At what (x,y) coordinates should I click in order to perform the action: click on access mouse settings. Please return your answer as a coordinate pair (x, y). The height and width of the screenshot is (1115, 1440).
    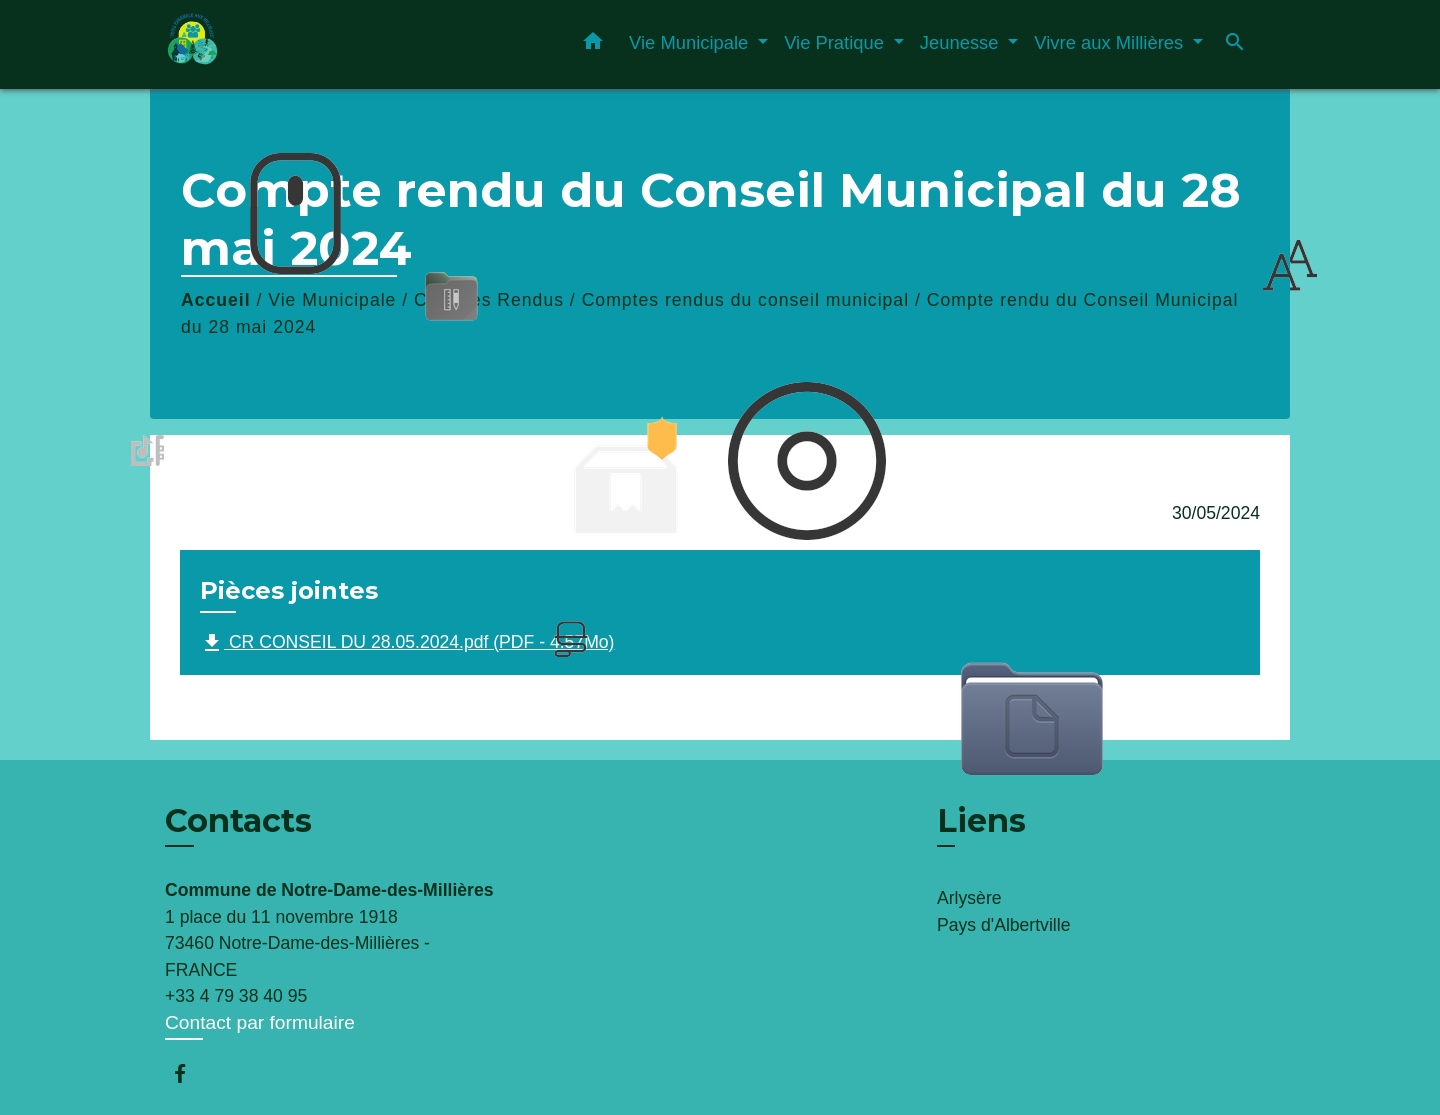
    Looking at the image, I should click on (295, 213).